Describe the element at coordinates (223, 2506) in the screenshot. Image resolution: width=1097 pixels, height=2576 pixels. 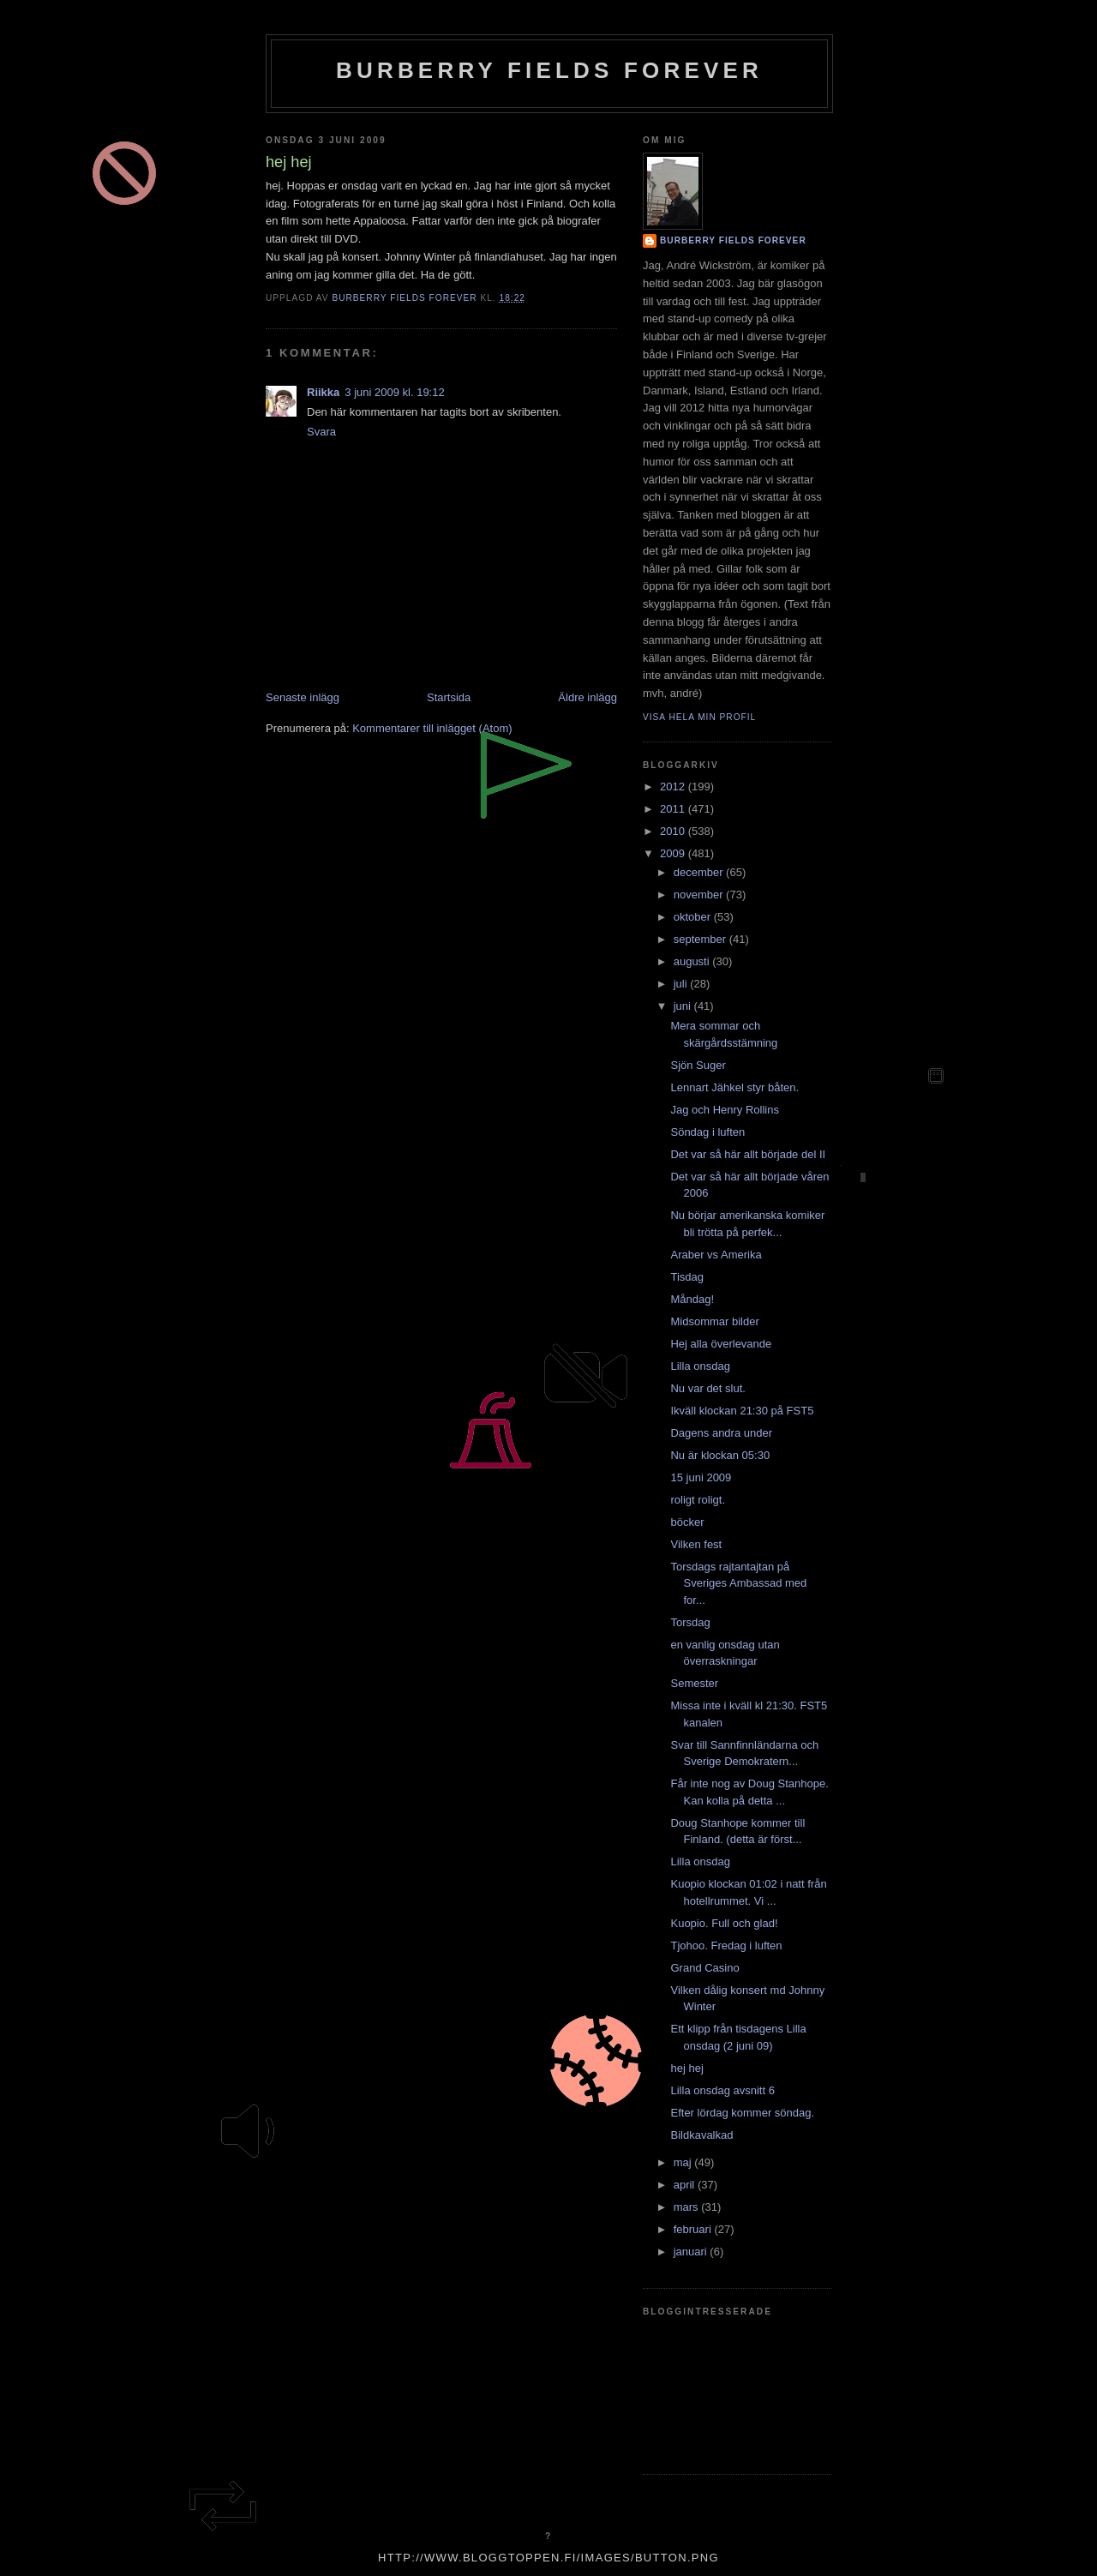
I see `enable repeat mode for media playback` at that location.